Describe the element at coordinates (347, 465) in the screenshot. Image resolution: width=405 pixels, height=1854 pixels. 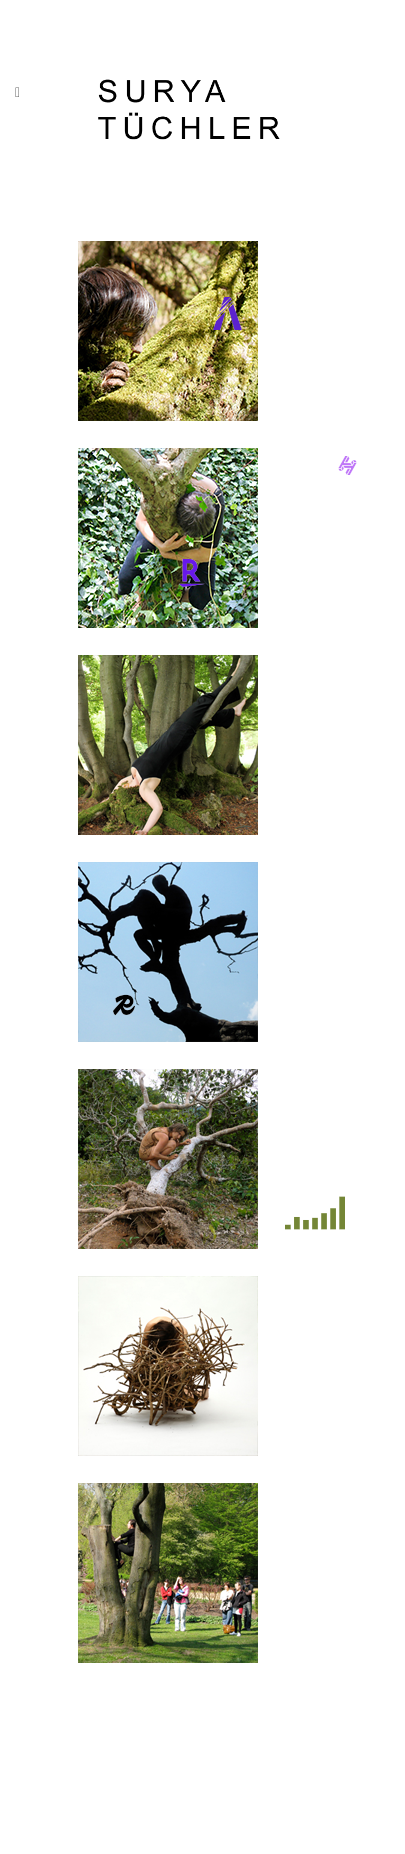
I see `handshake protocol logo` at that location.